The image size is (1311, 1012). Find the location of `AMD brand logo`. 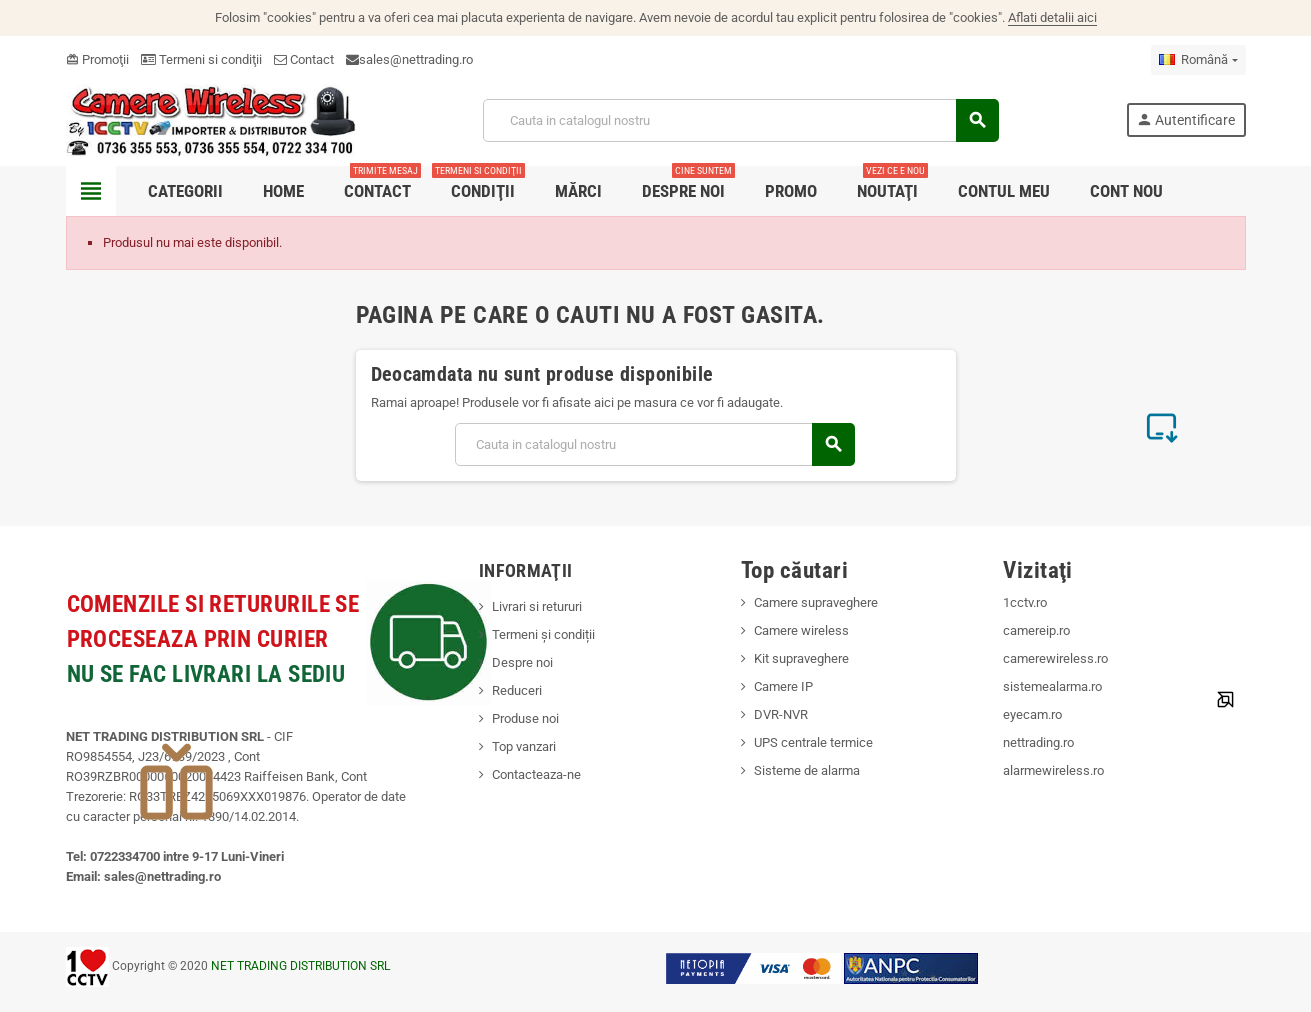

AMD brand logo is located at coordinates (1225, 699).